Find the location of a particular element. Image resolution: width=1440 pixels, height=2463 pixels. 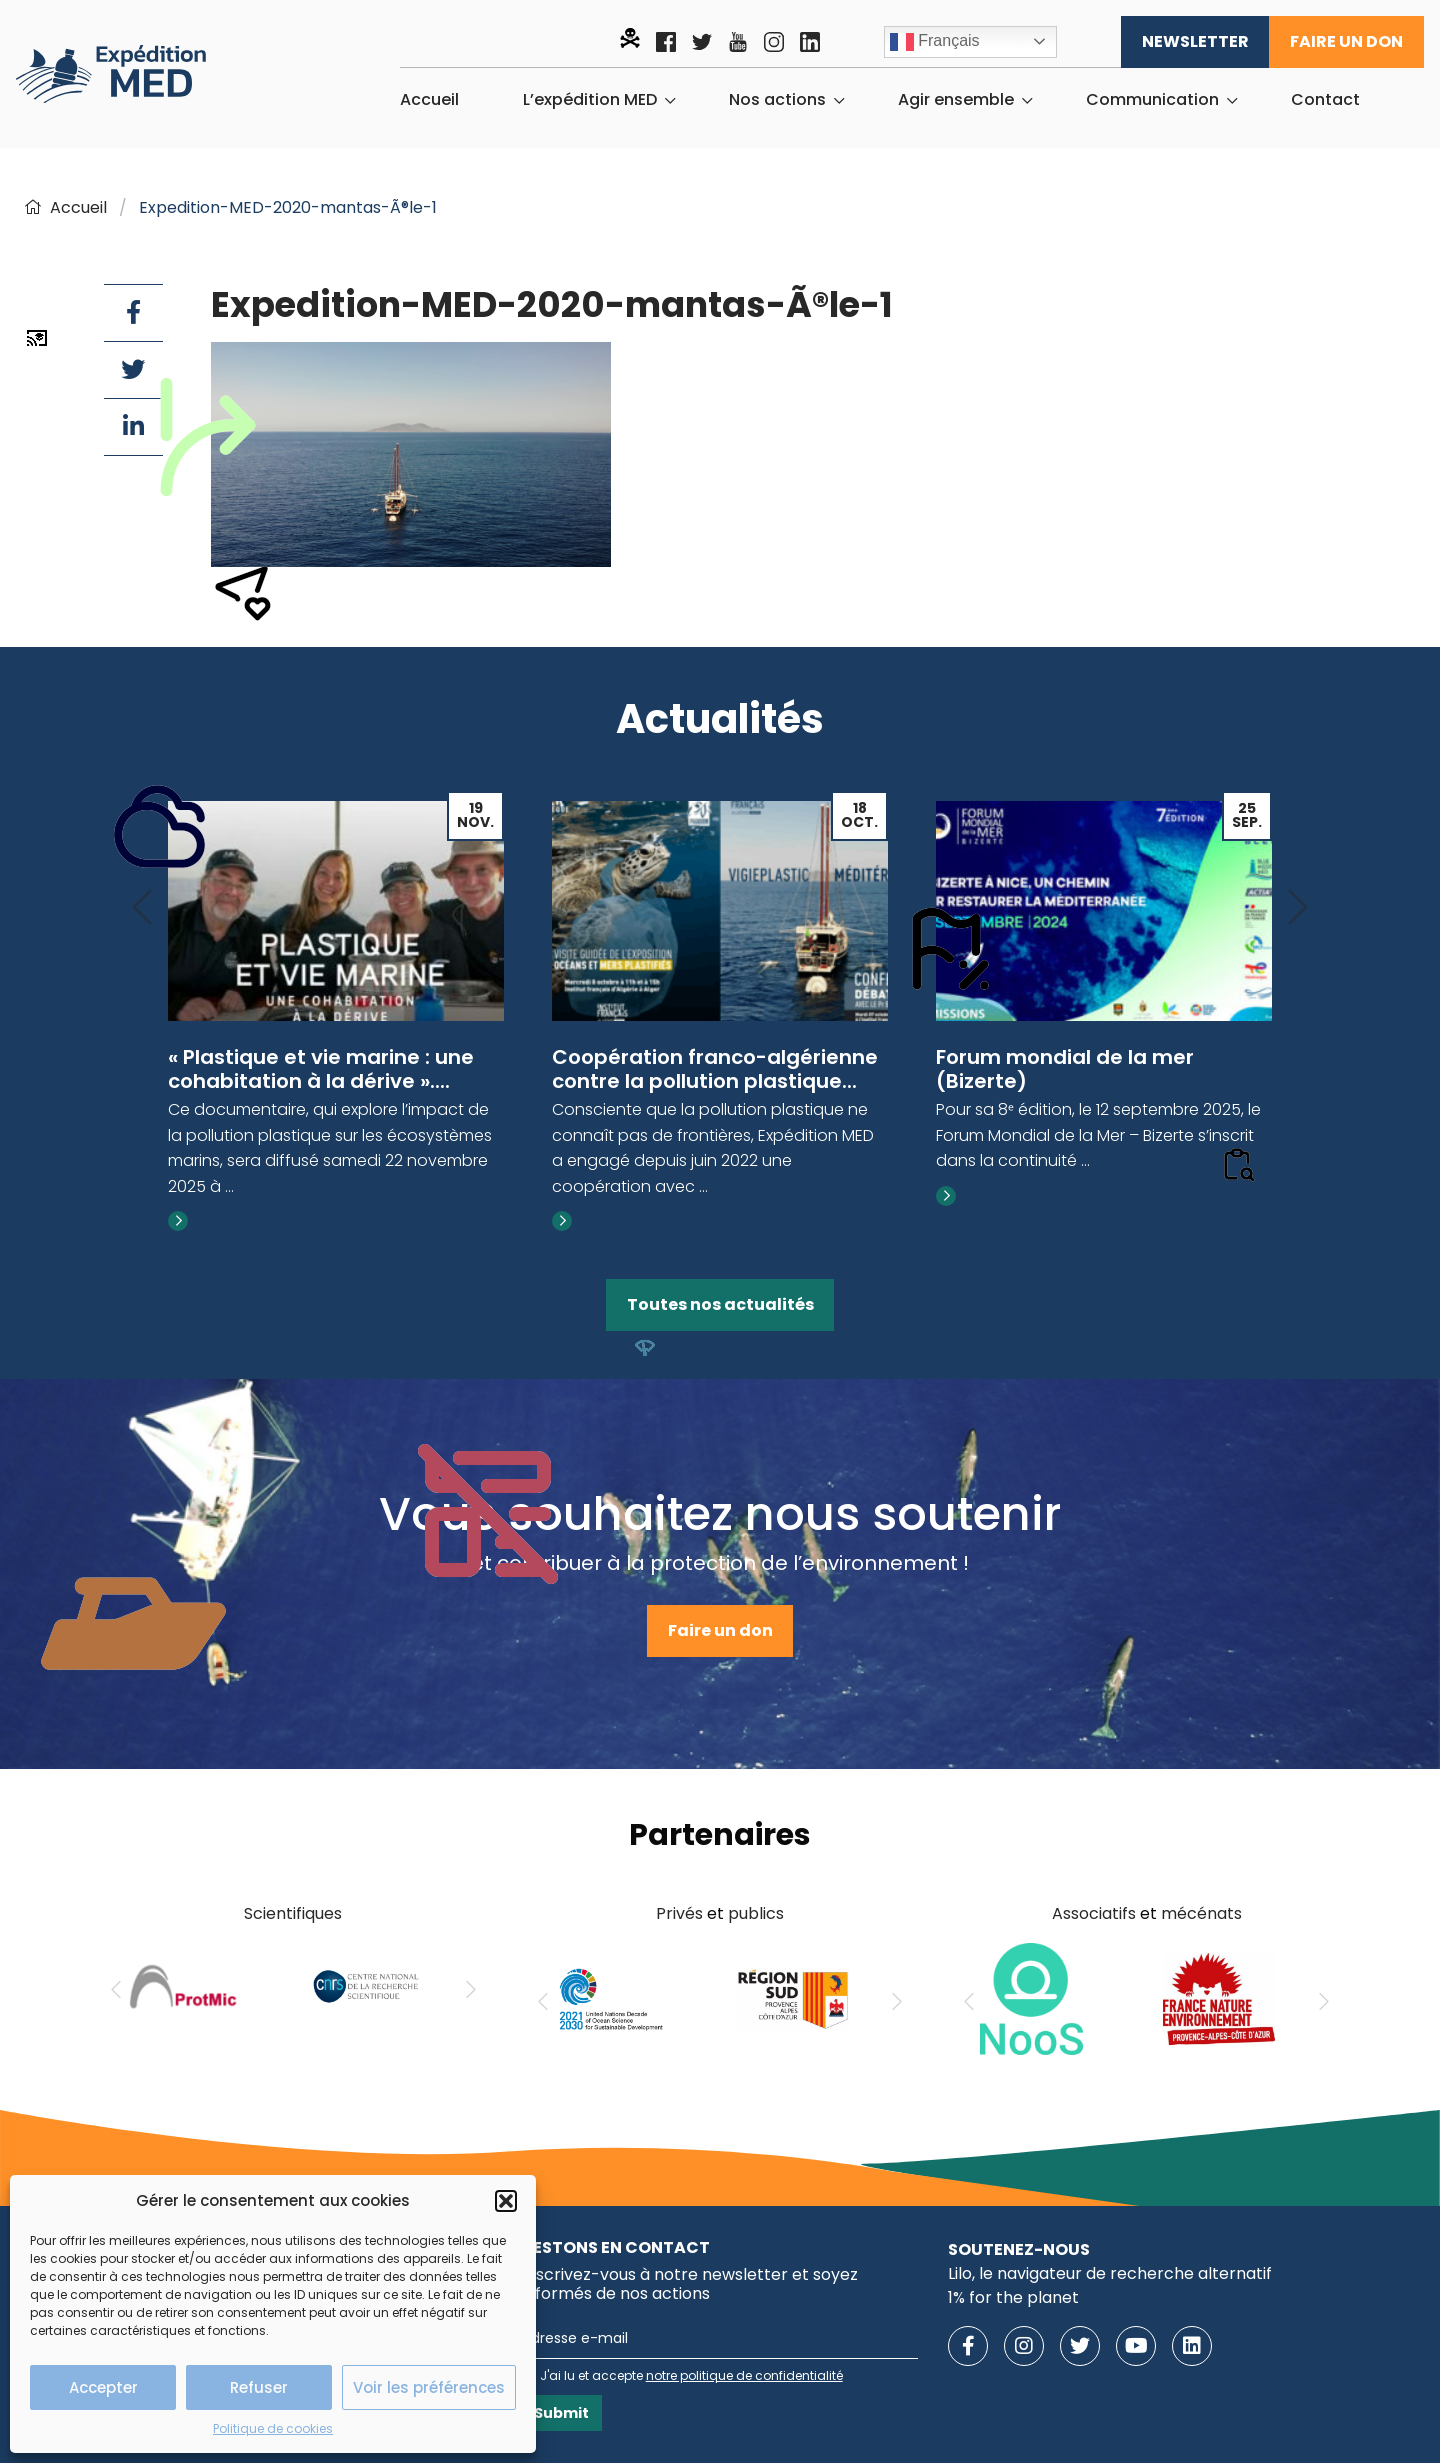

cast or share screen to classroom display is located at coordinates (37, 338).